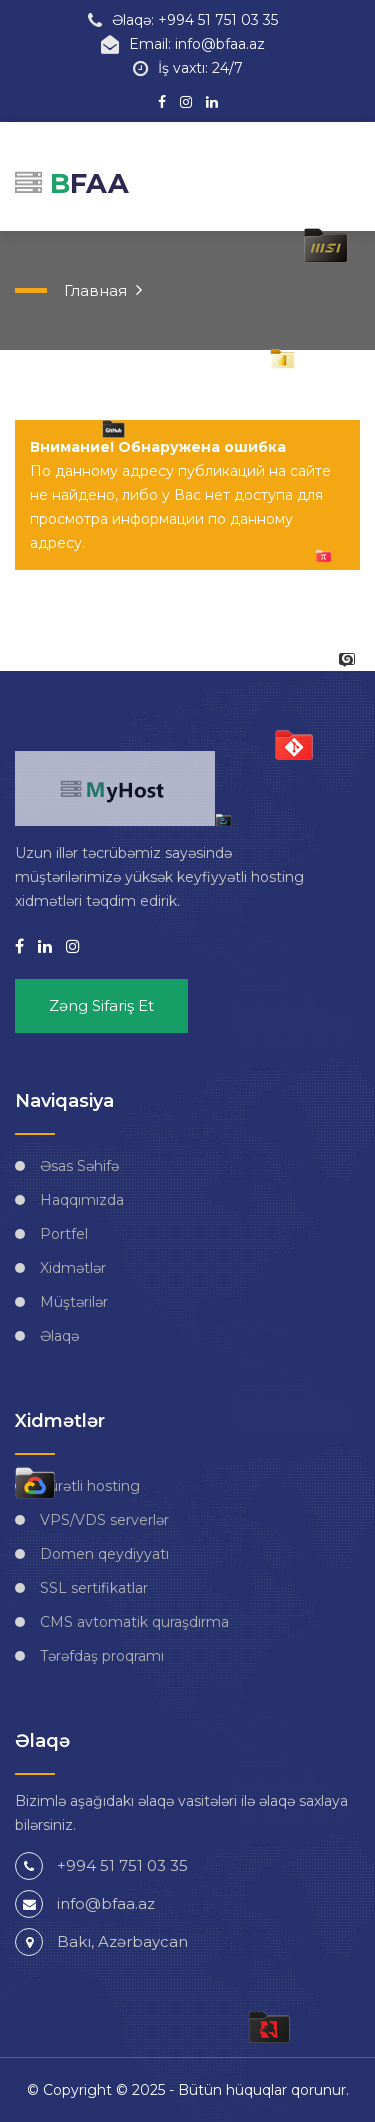 The image size is (375, 2122). What do you see at coordinates (269, 2028) in the screenshot?
I see `open nusantara project files folder` at bounding box center [269, 2028].